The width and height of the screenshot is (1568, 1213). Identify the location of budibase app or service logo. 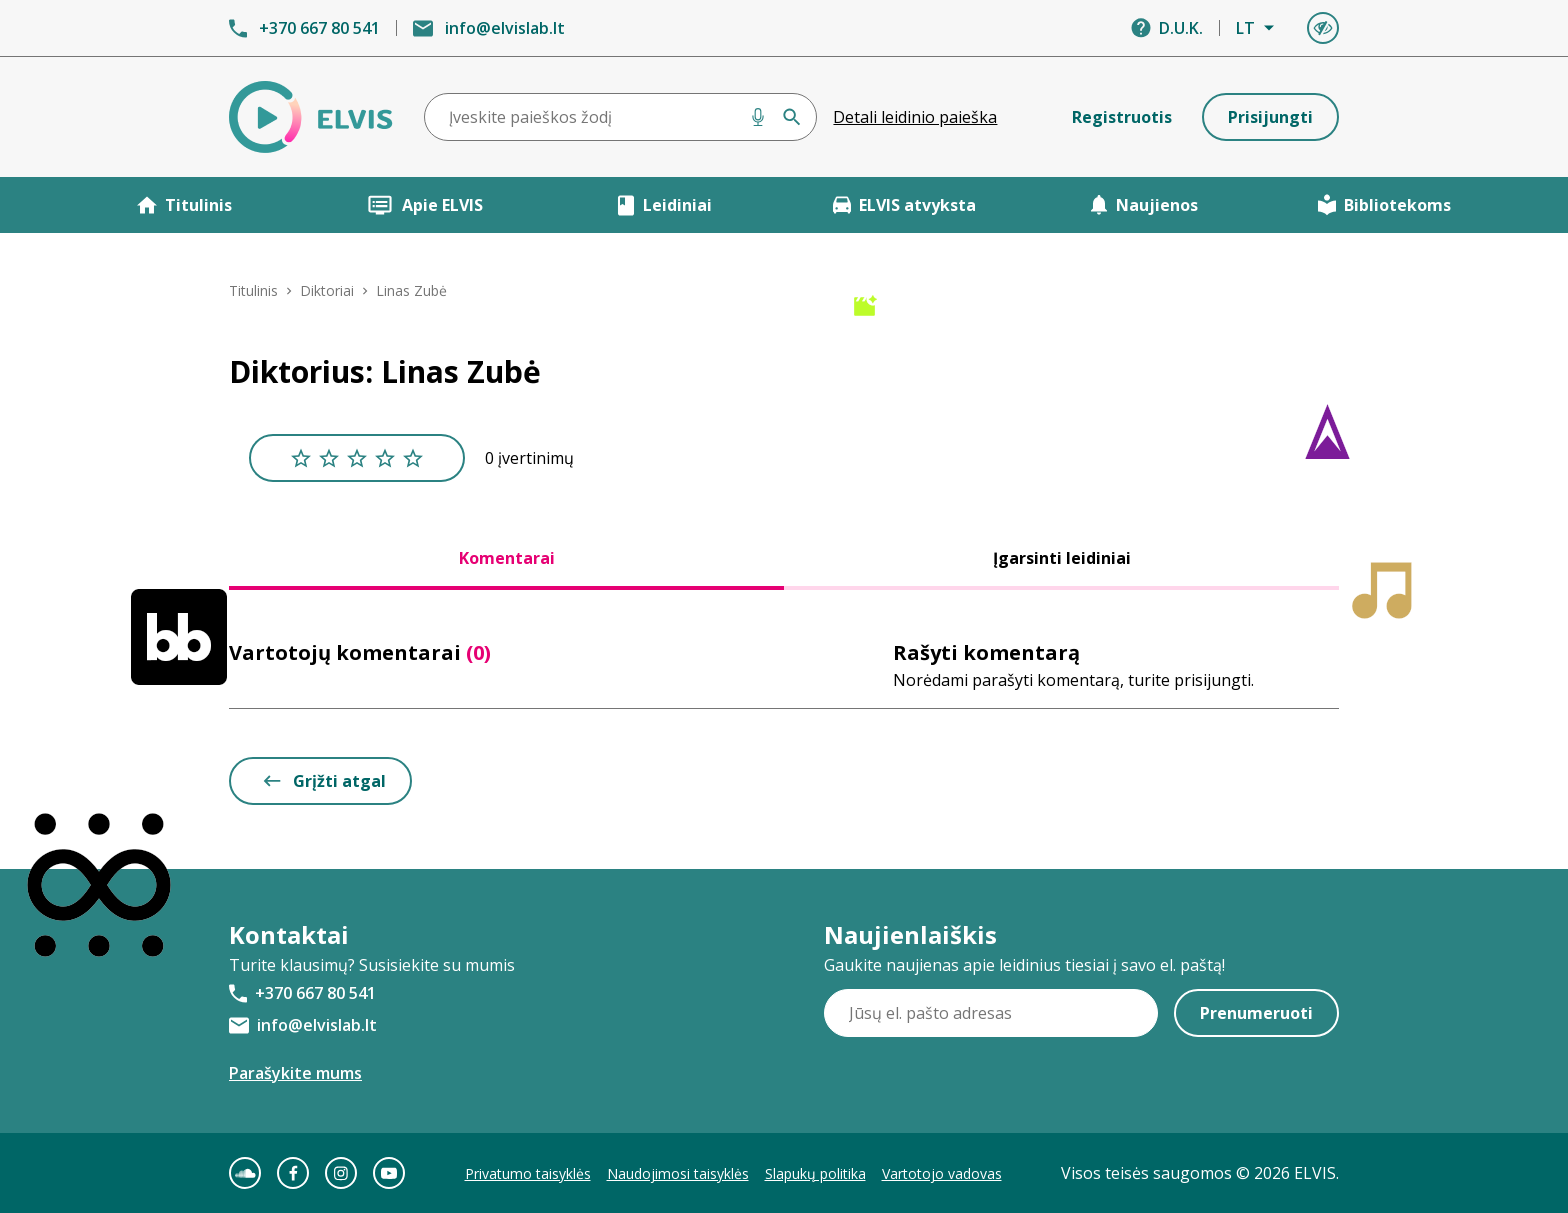
(179, 637).